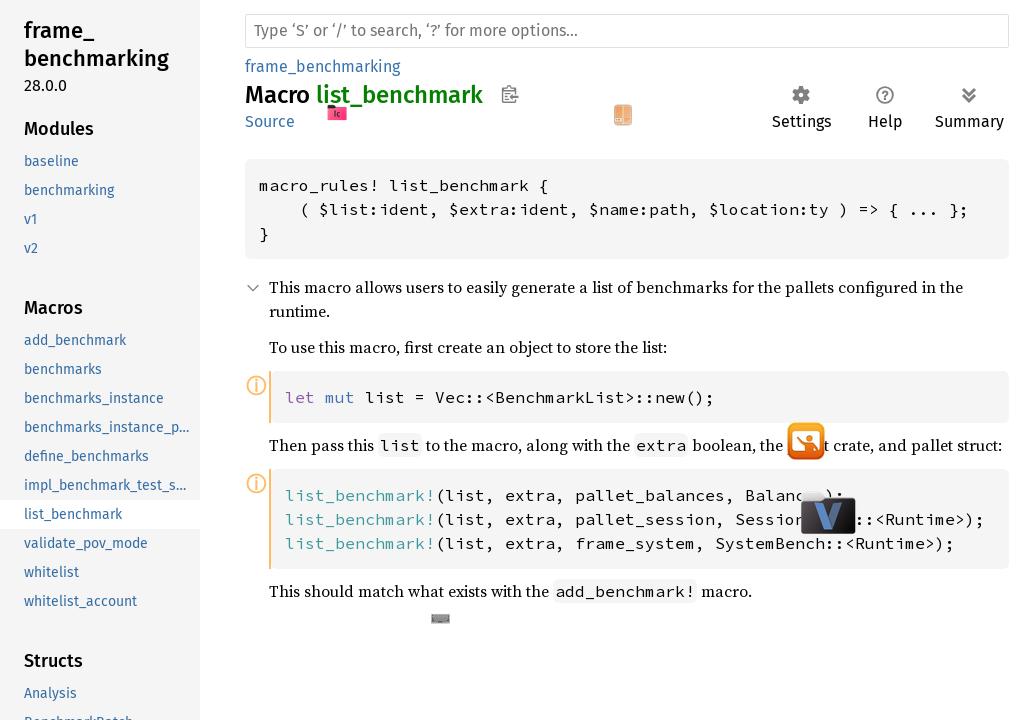 The image size is (1024, 720). What do you see at coordinates (337, 113) in the screenshot?
I see `open folder containing Adobe InCopy files` at bounding box center [337, 113].